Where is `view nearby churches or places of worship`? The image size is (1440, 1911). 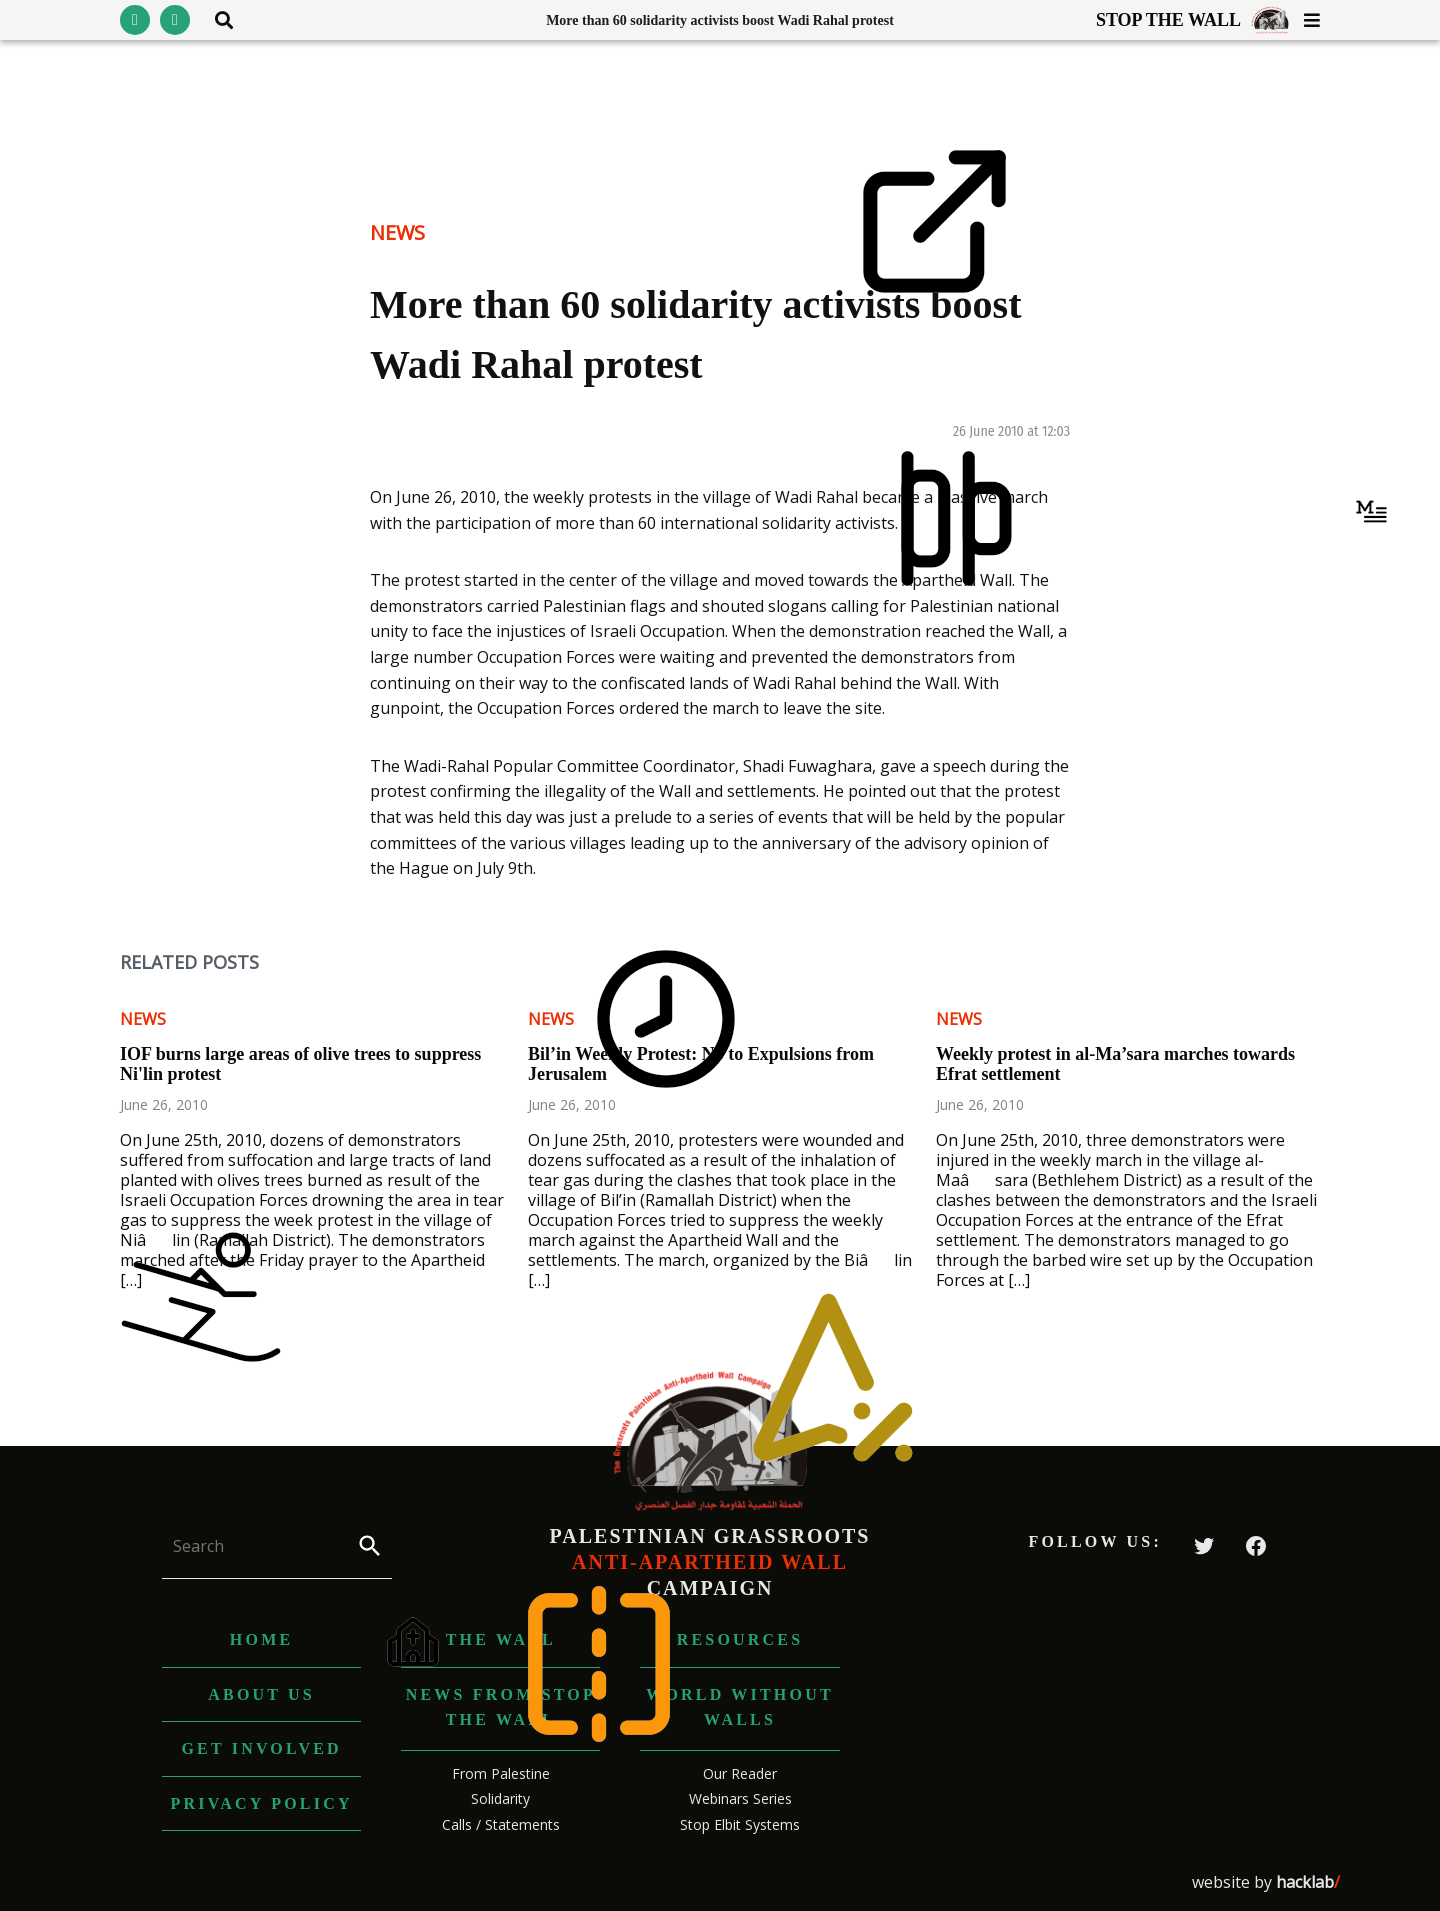
view nearby churches or places of worship is located at coordinates (413, 1643).